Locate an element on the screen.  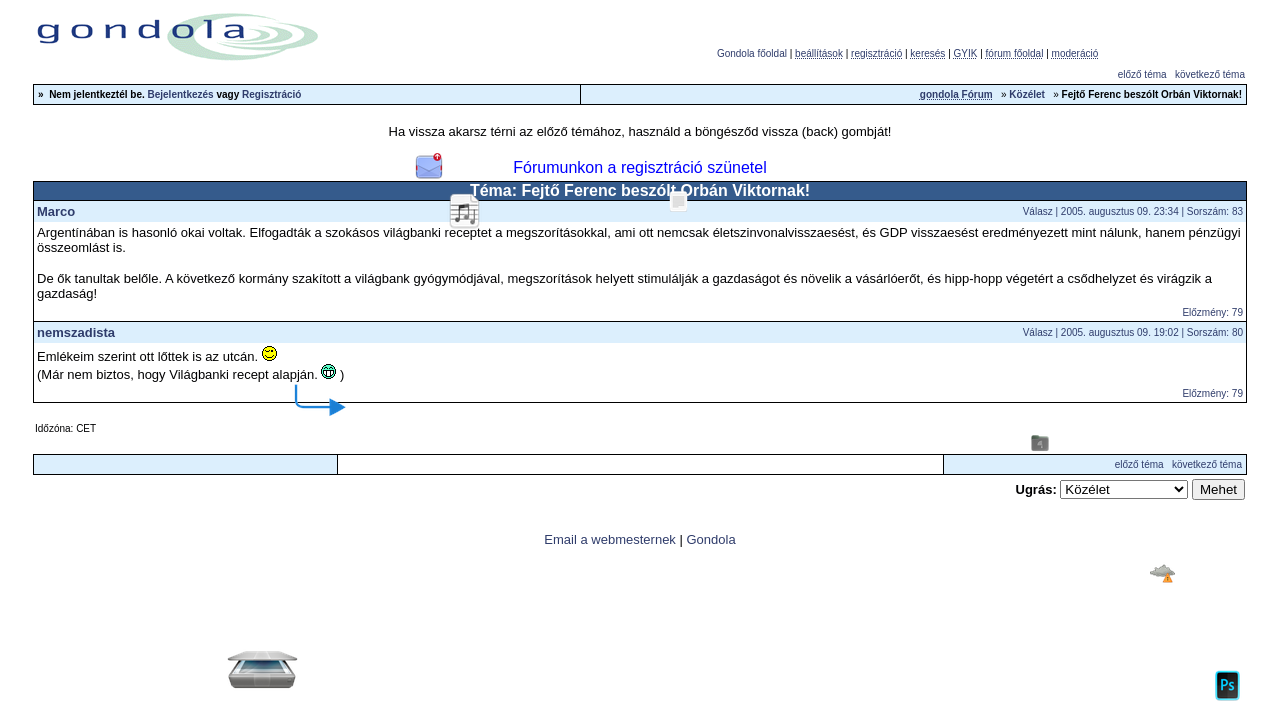
indicates a file or folder contains documents is located at coordinates (678, 201).